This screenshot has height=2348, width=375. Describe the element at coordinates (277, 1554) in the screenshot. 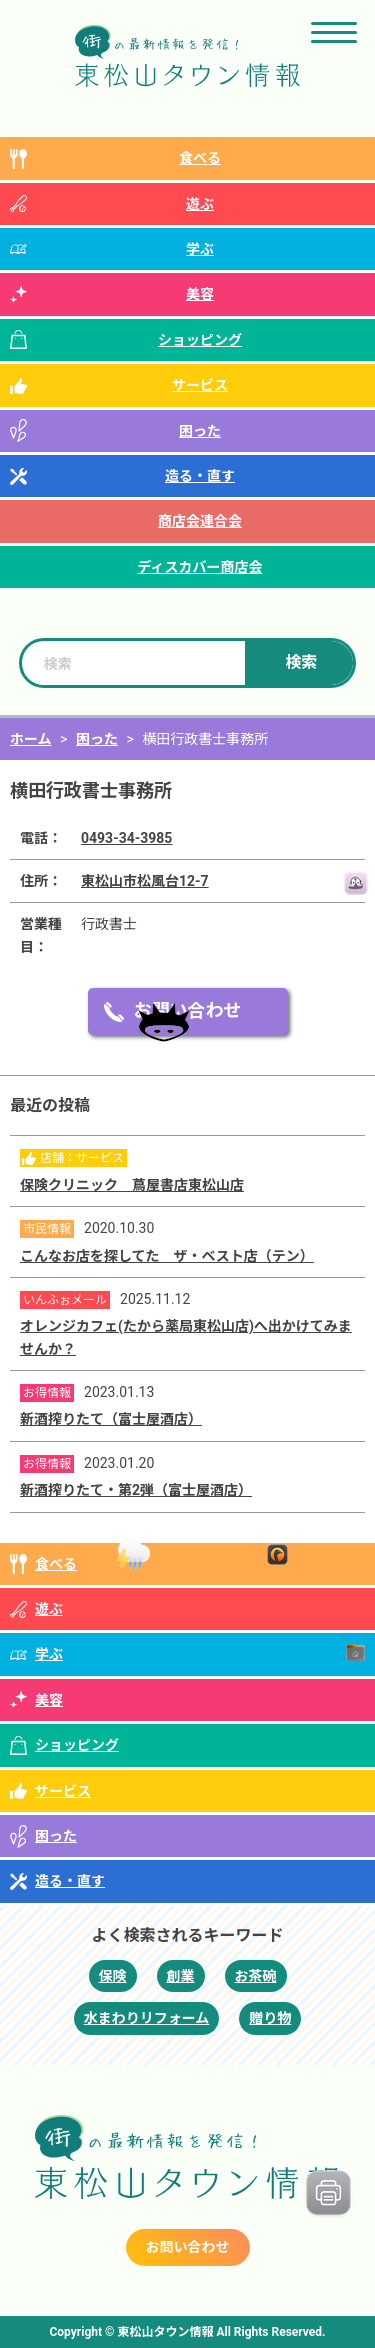

I see `launch qemu virtual machine emulator` at that location.